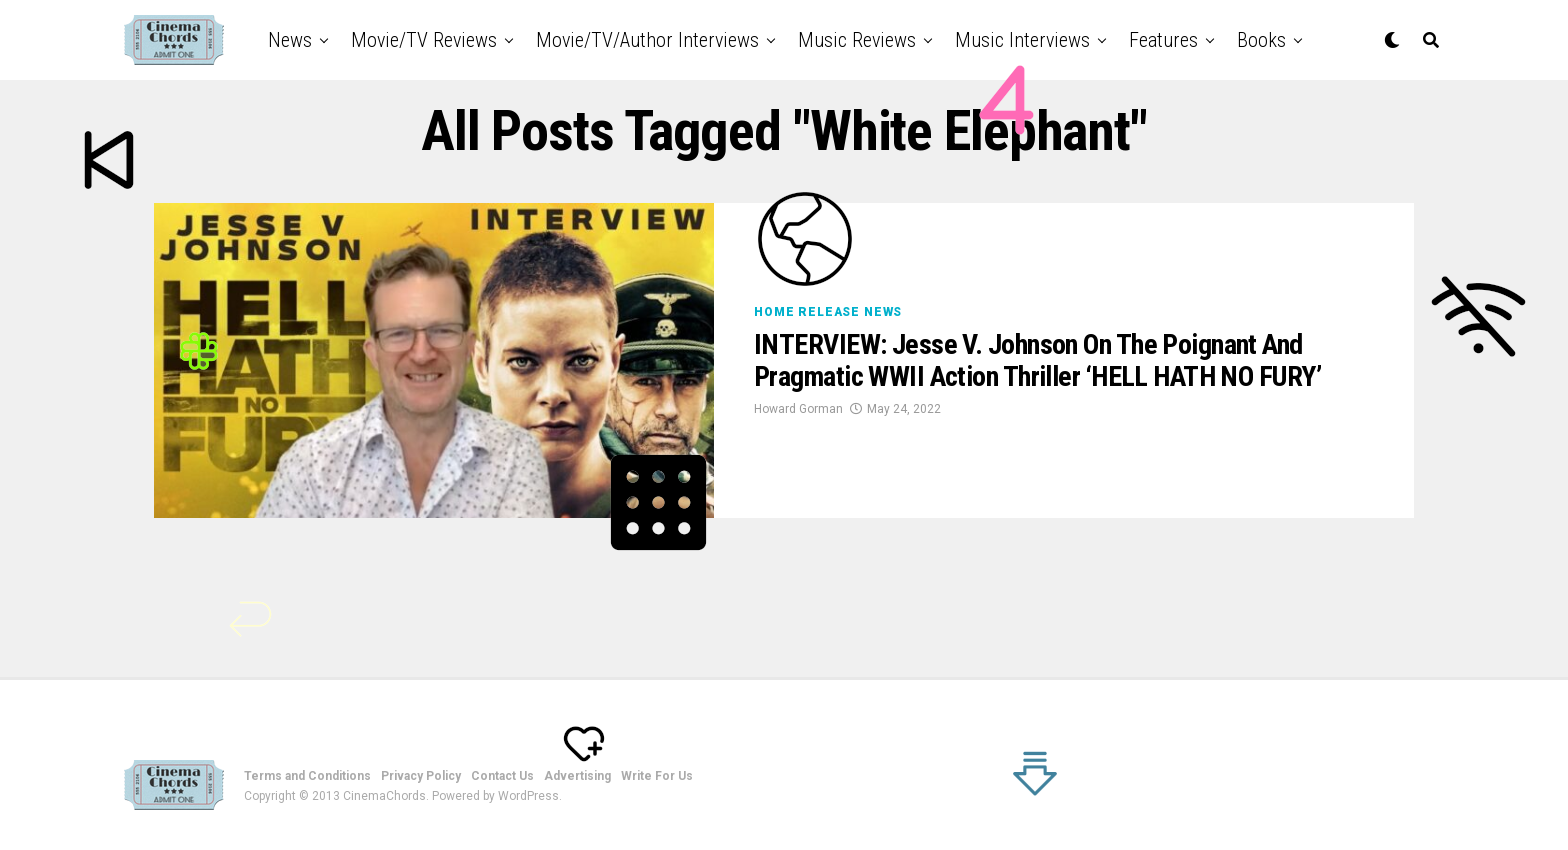  What do you see at coordinates (199, 351) in the screenshot?
I see `open Slack messaging app` at bounding box center [199, 351].